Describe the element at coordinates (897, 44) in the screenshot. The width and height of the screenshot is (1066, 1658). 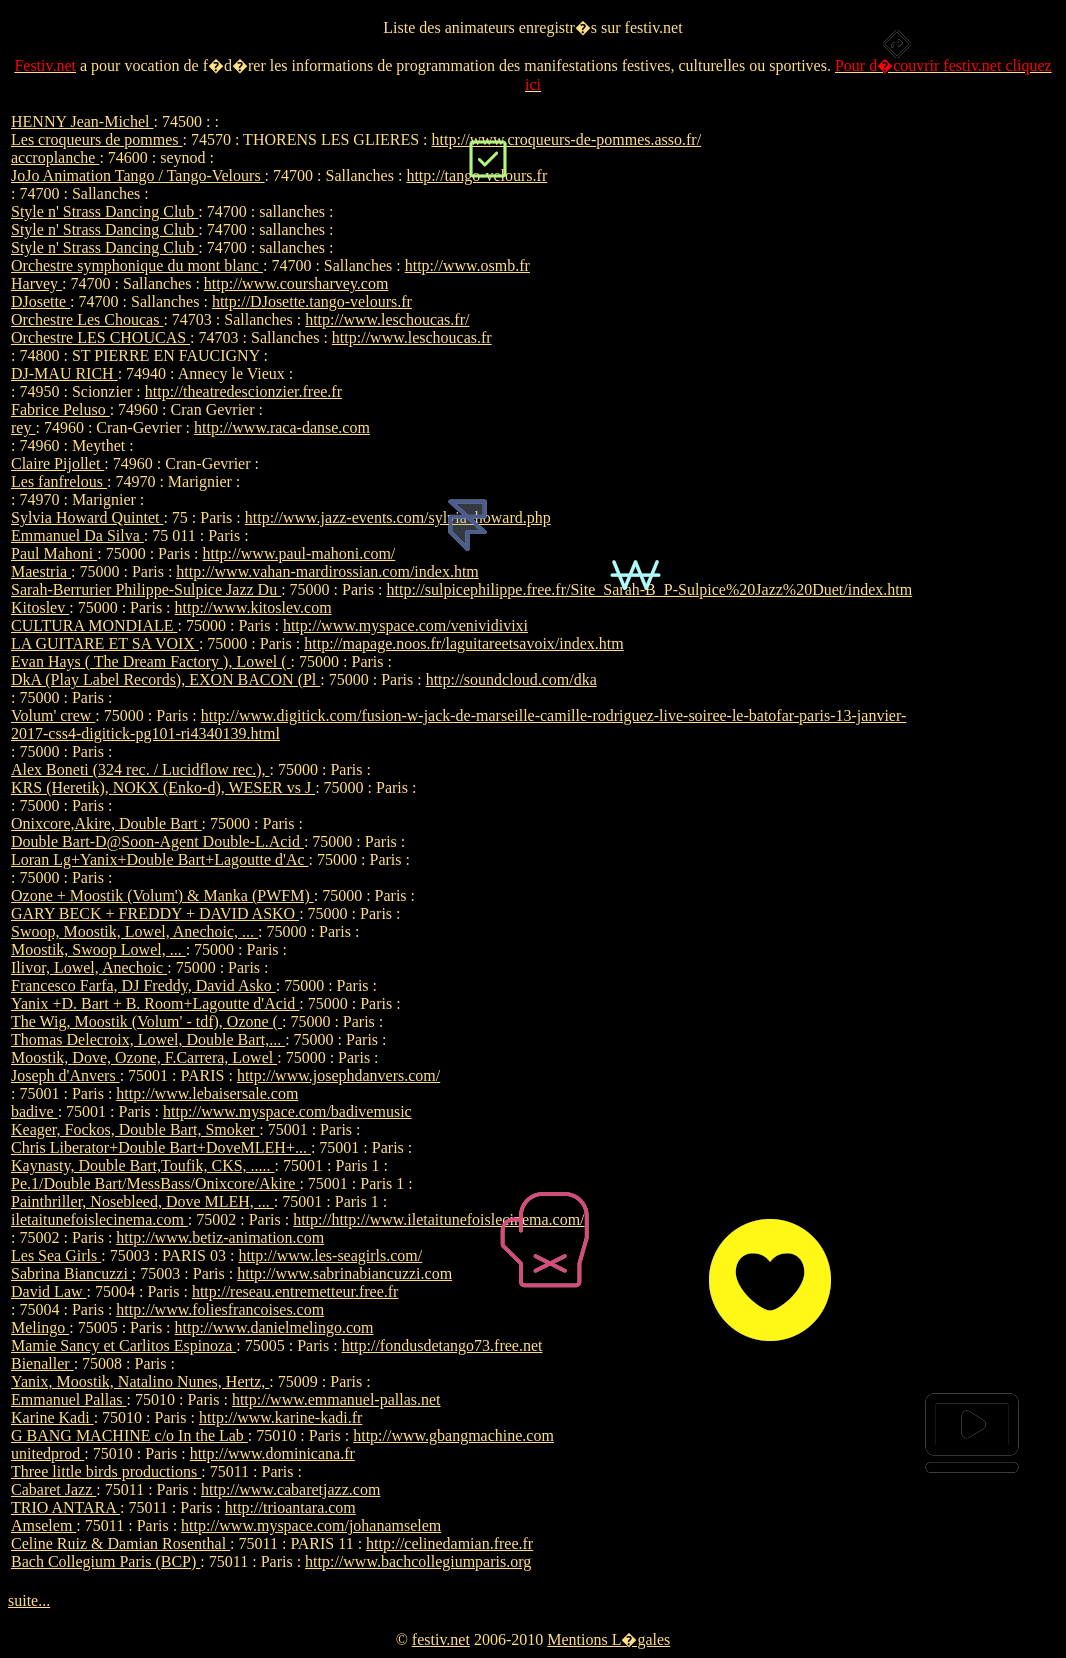
I see `indicates a turn or direction change ahead` at that location.